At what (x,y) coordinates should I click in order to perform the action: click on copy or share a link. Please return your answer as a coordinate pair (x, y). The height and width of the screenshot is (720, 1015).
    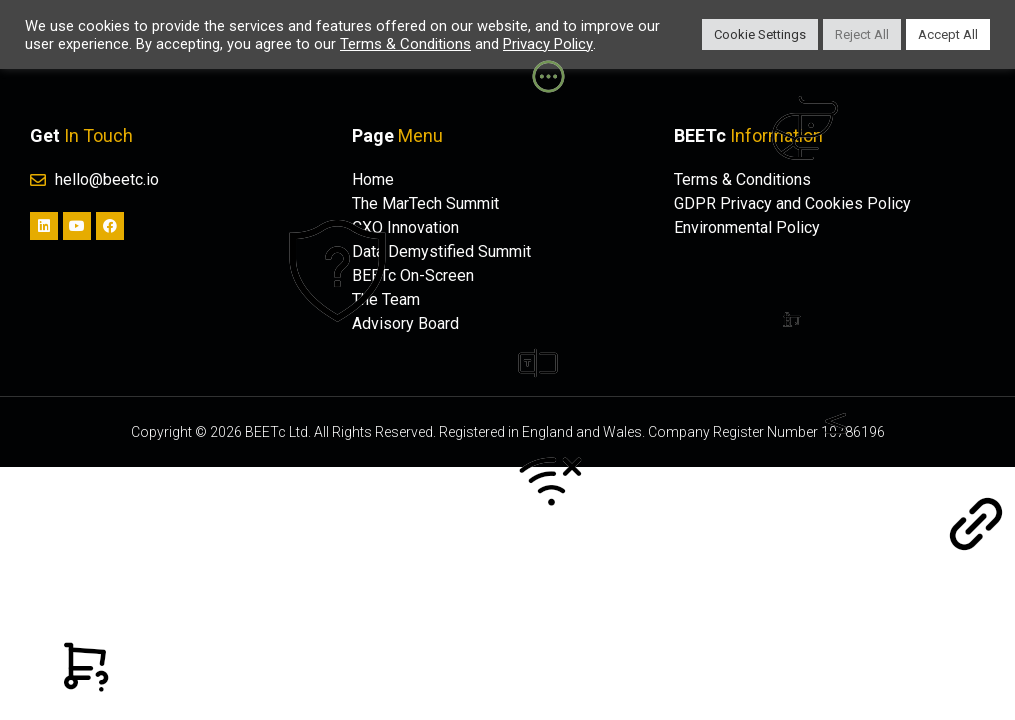
    Looking at the image, I should click on (976, 524).